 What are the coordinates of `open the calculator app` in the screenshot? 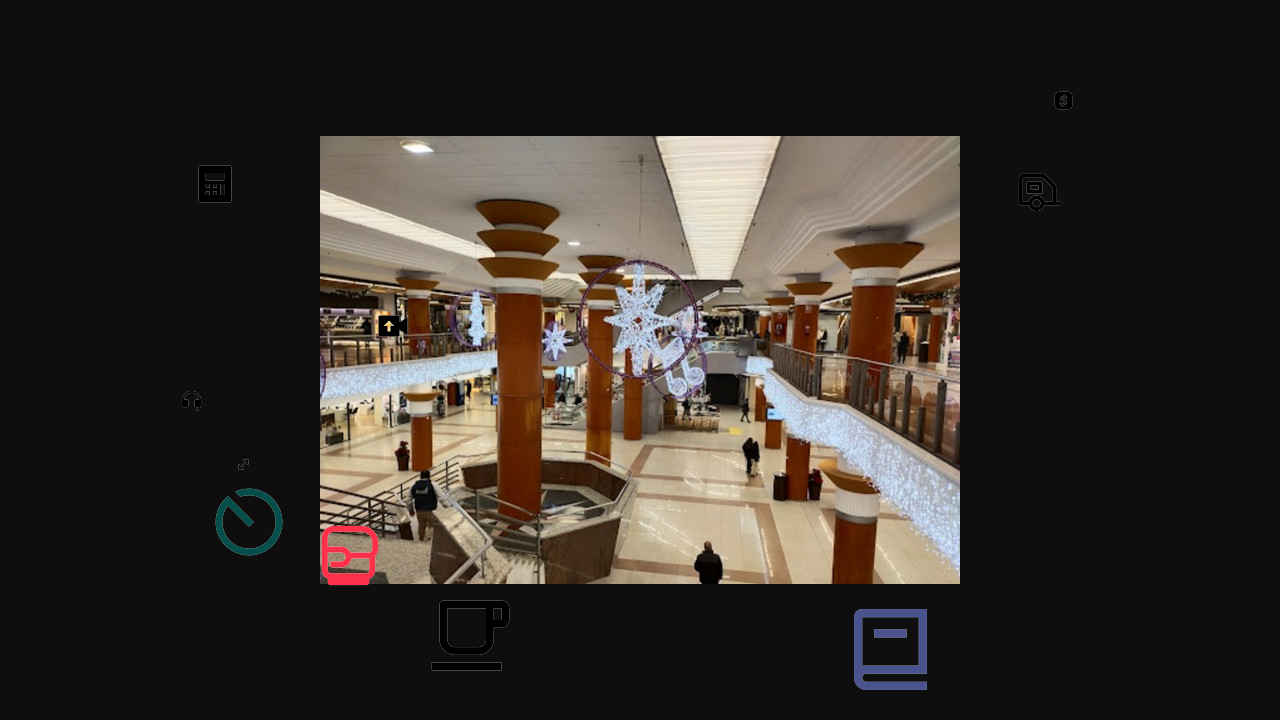 It's located at (215, 184).